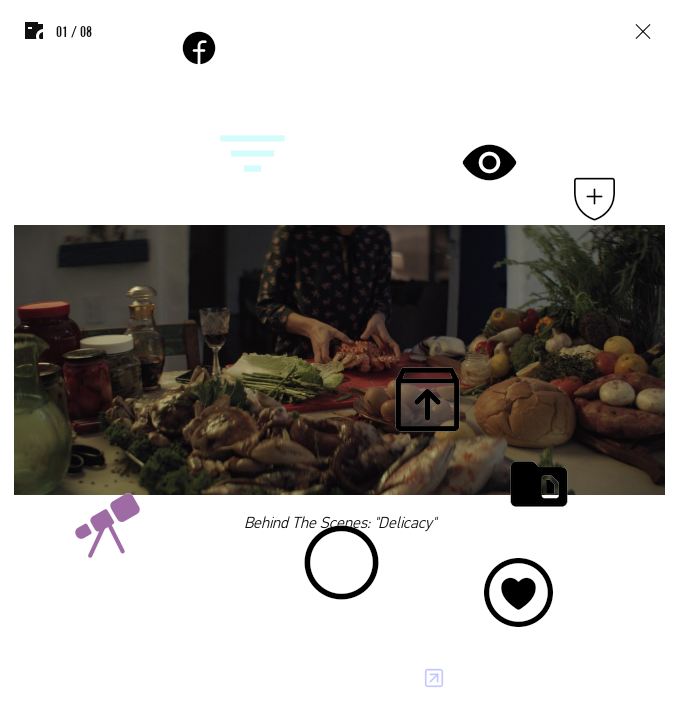  Describe the element at coordinates (539, 484) in the screenshot. I see `access saved code snippets` at that location.